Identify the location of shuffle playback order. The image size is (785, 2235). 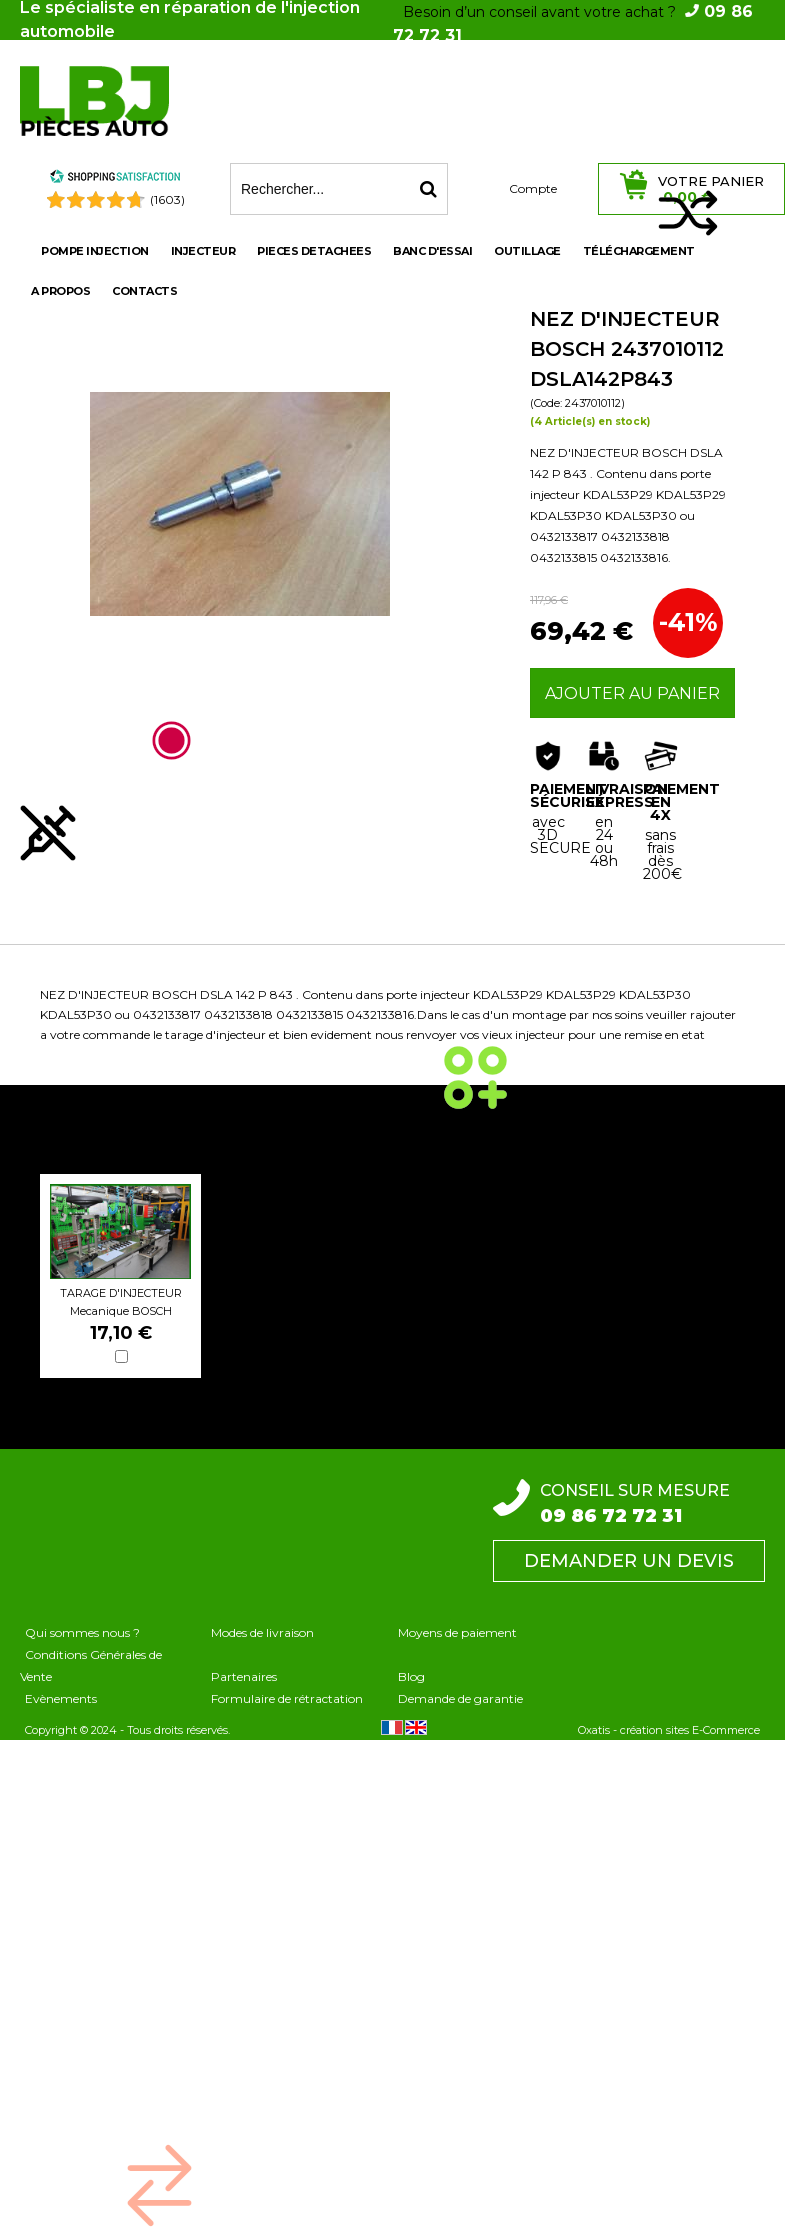
(688, 213).